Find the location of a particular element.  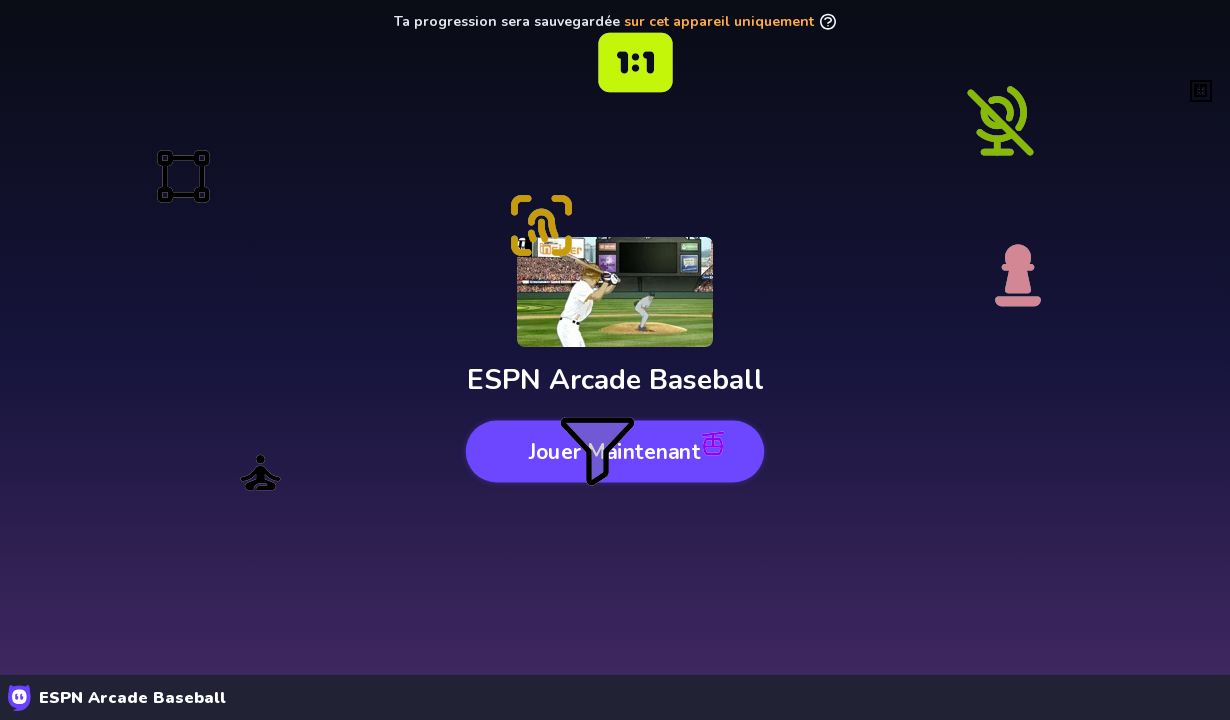

disable network or internet connection is located at coordinates (1000, 122).